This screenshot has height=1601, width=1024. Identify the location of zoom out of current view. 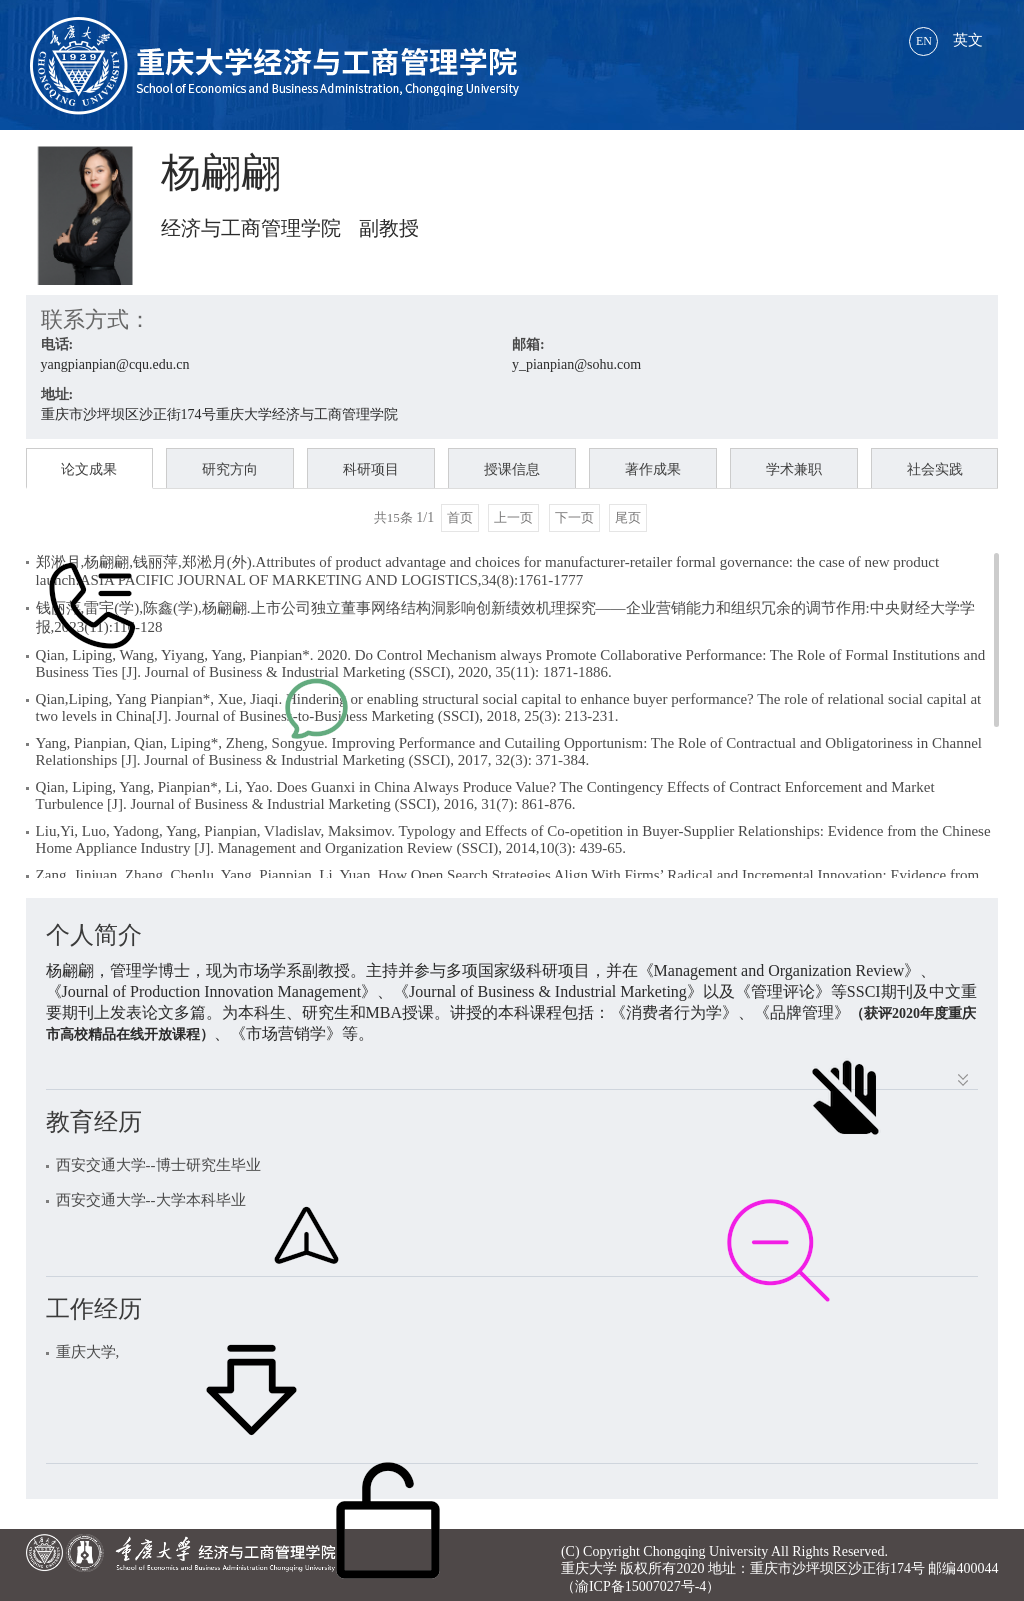
(778, 1250).